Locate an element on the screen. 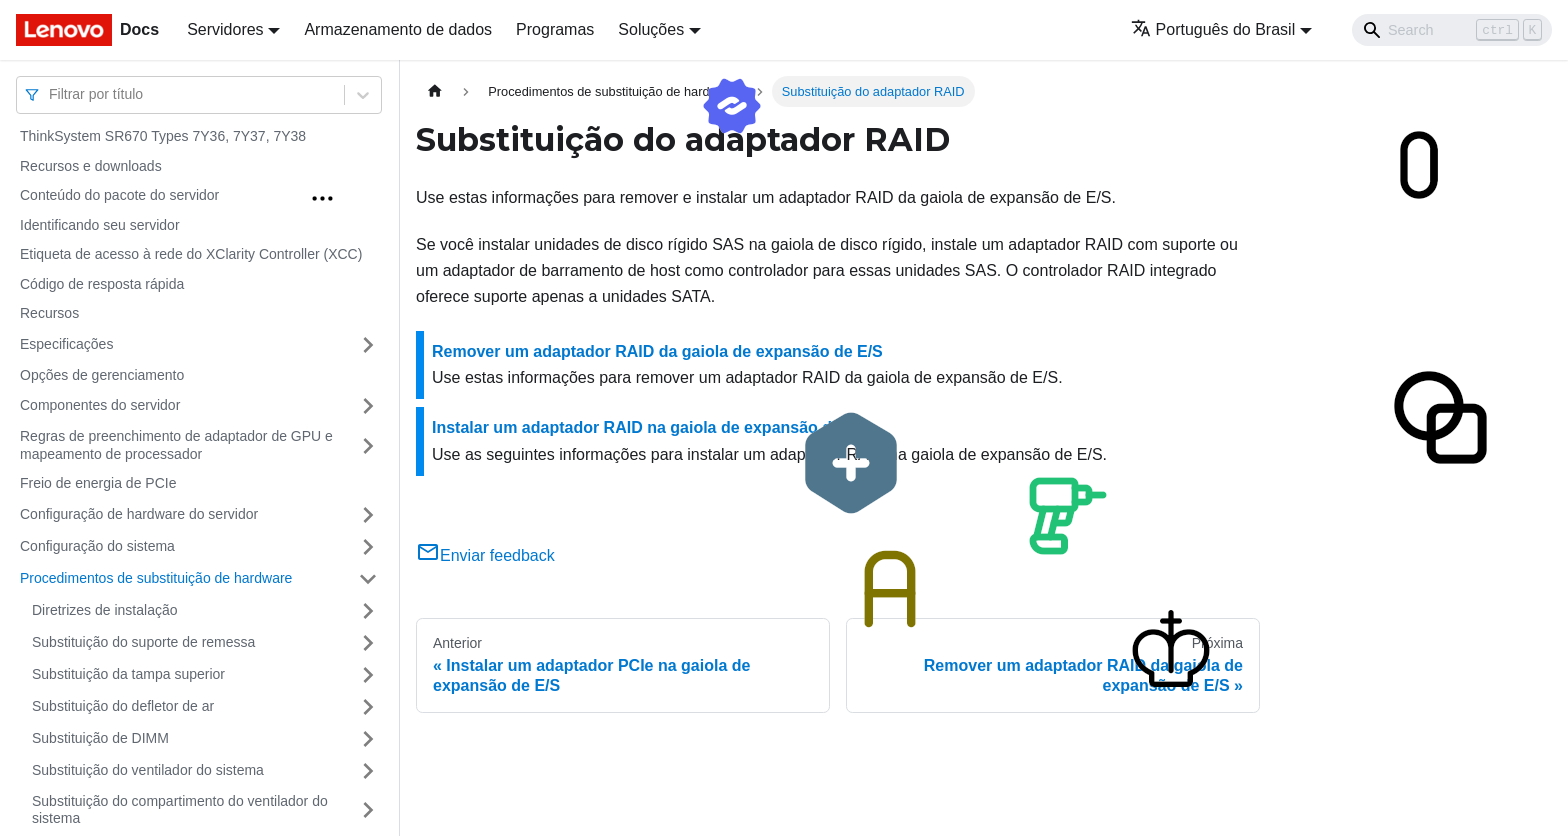 This screenshot has height=836, width=1568. select font or text formatting options is located at coordinates (890, 589).